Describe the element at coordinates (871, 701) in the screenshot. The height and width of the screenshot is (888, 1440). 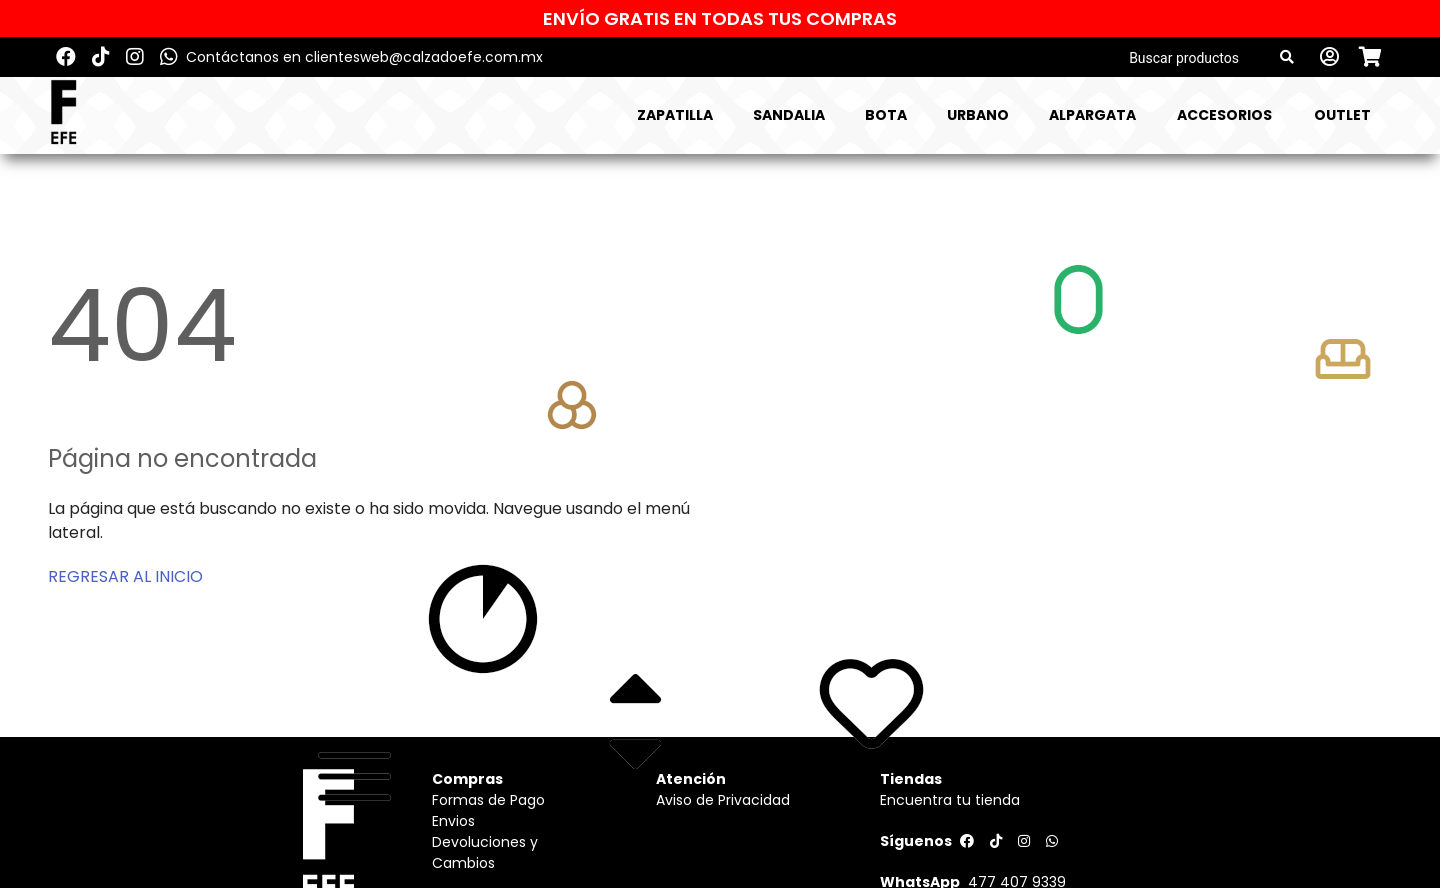
I see `add item to favorites` at that location.